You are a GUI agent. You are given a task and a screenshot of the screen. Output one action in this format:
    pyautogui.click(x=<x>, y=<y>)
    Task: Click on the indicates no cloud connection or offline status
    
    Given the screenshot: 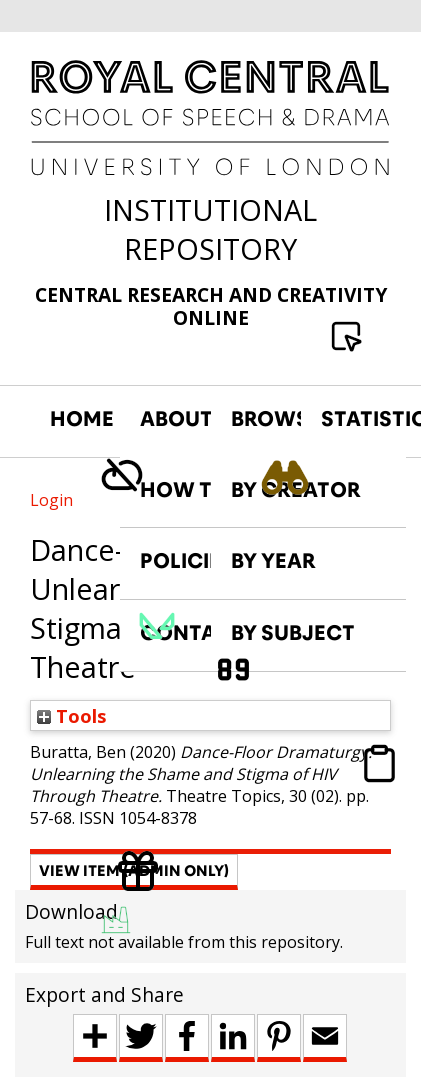 What is the action you would take?
    pyautogui.click(x=122, y=475)
    